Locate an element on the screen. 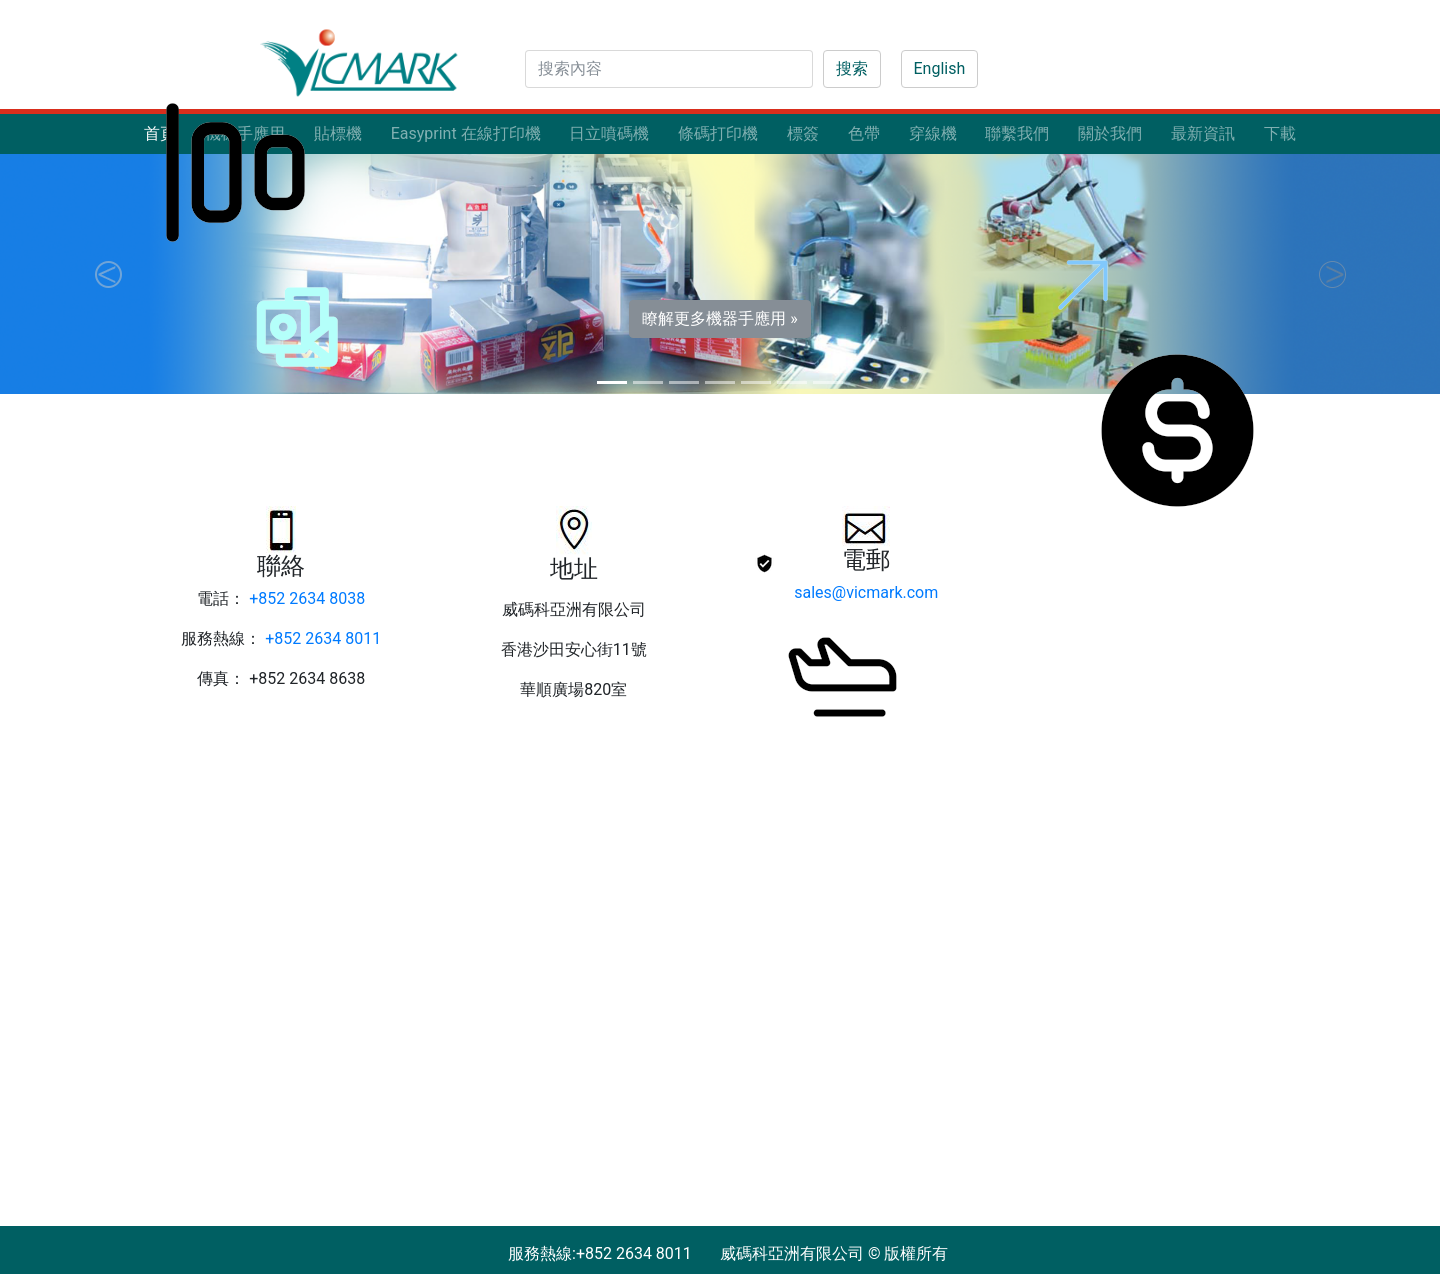  align items to the start horizontally is located at coordinates (235, 172).